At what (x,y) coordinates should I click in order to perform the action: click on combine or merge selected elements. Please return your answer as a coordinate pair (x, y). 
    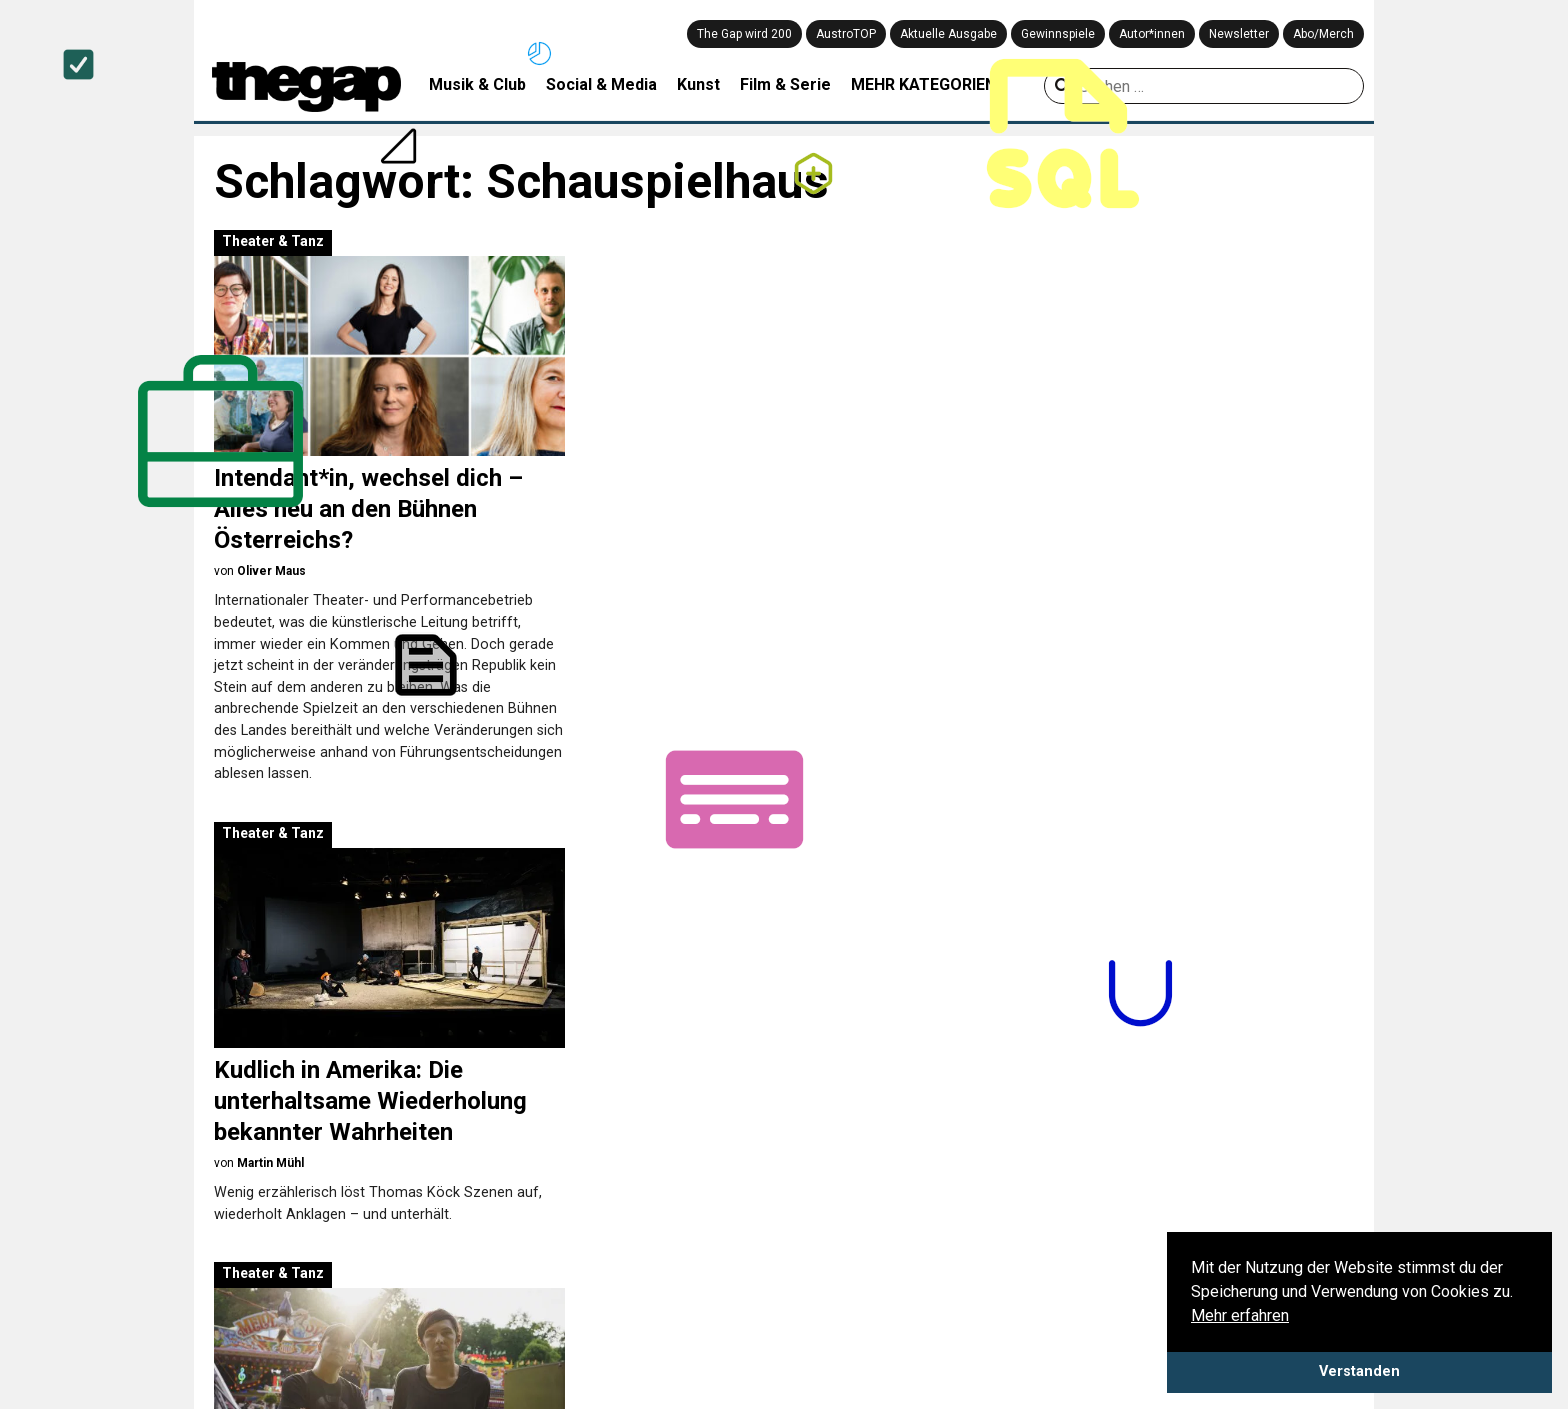
    Looking at the image, I should click on (1140, 988).